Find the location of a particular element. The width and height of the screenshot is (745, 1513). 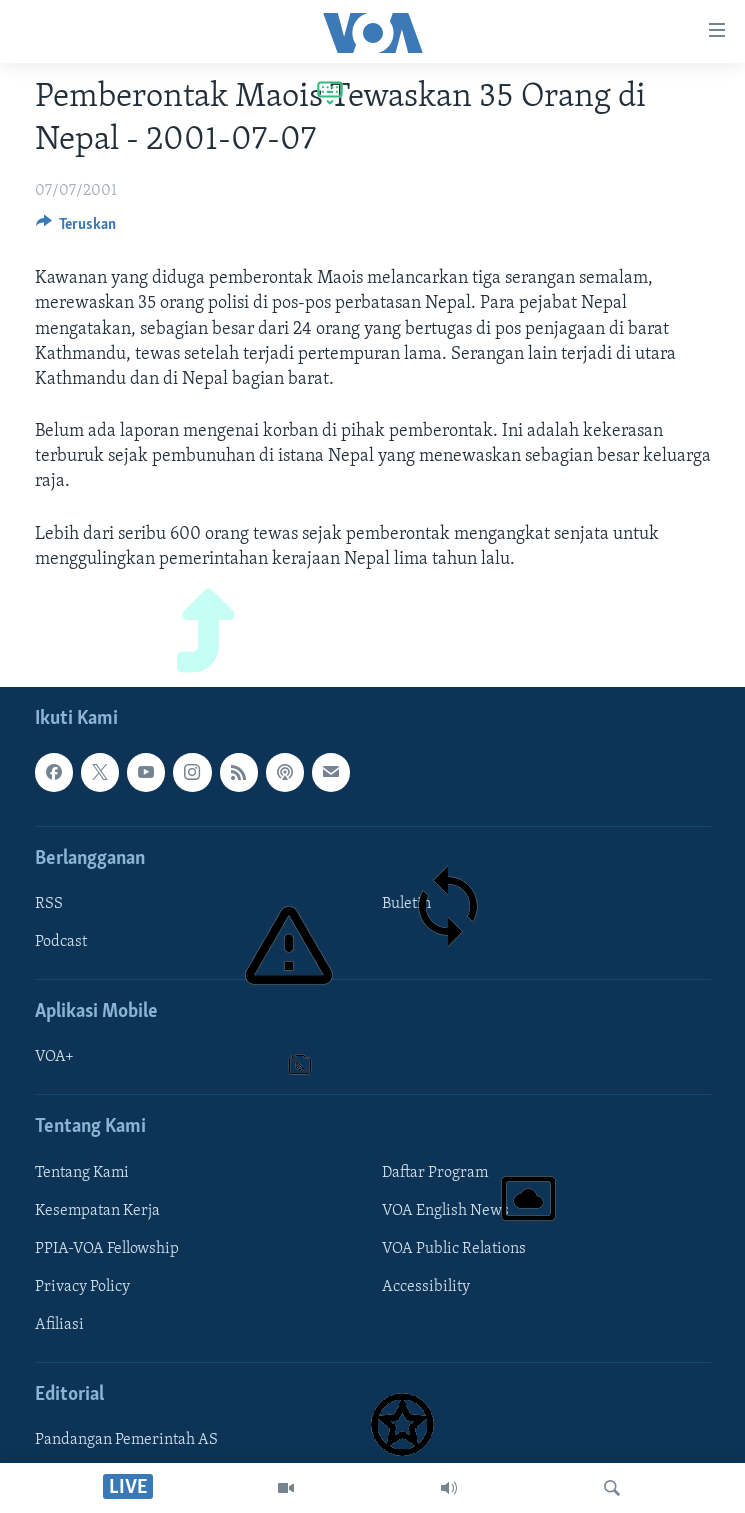

enable repeat or loop playback is located at coordinates (448, 906).